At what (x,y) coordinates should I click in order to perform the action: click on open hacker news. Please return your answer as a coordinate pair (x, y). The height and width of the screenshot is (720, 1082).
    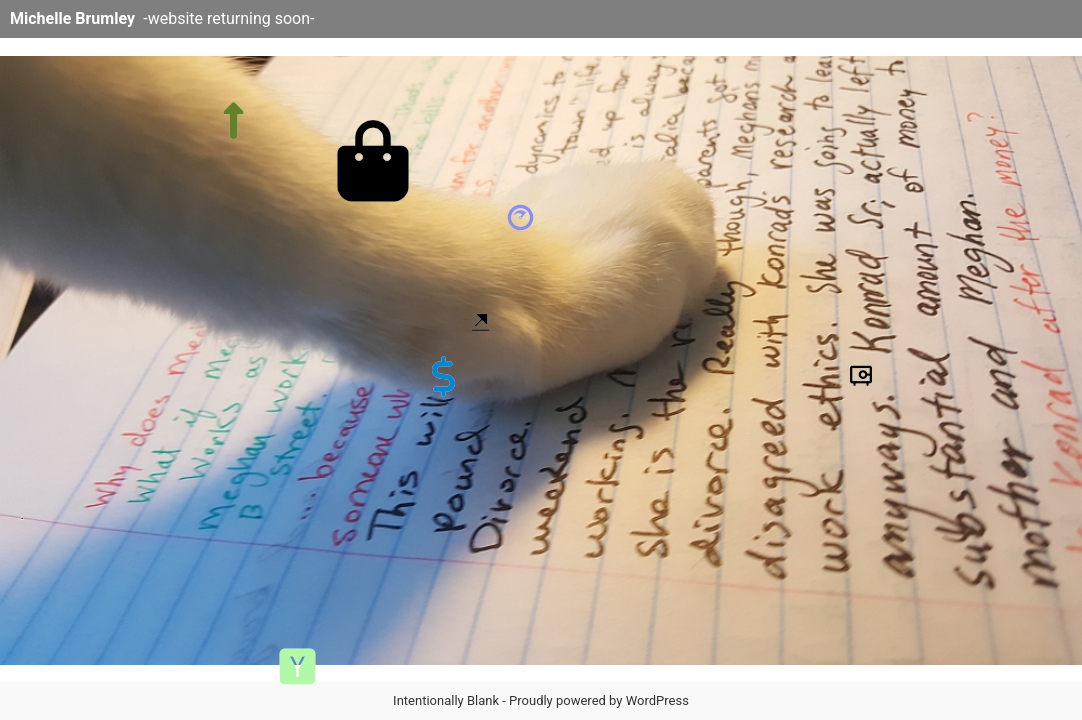
    Looking at the image, I should click on (297, 666).